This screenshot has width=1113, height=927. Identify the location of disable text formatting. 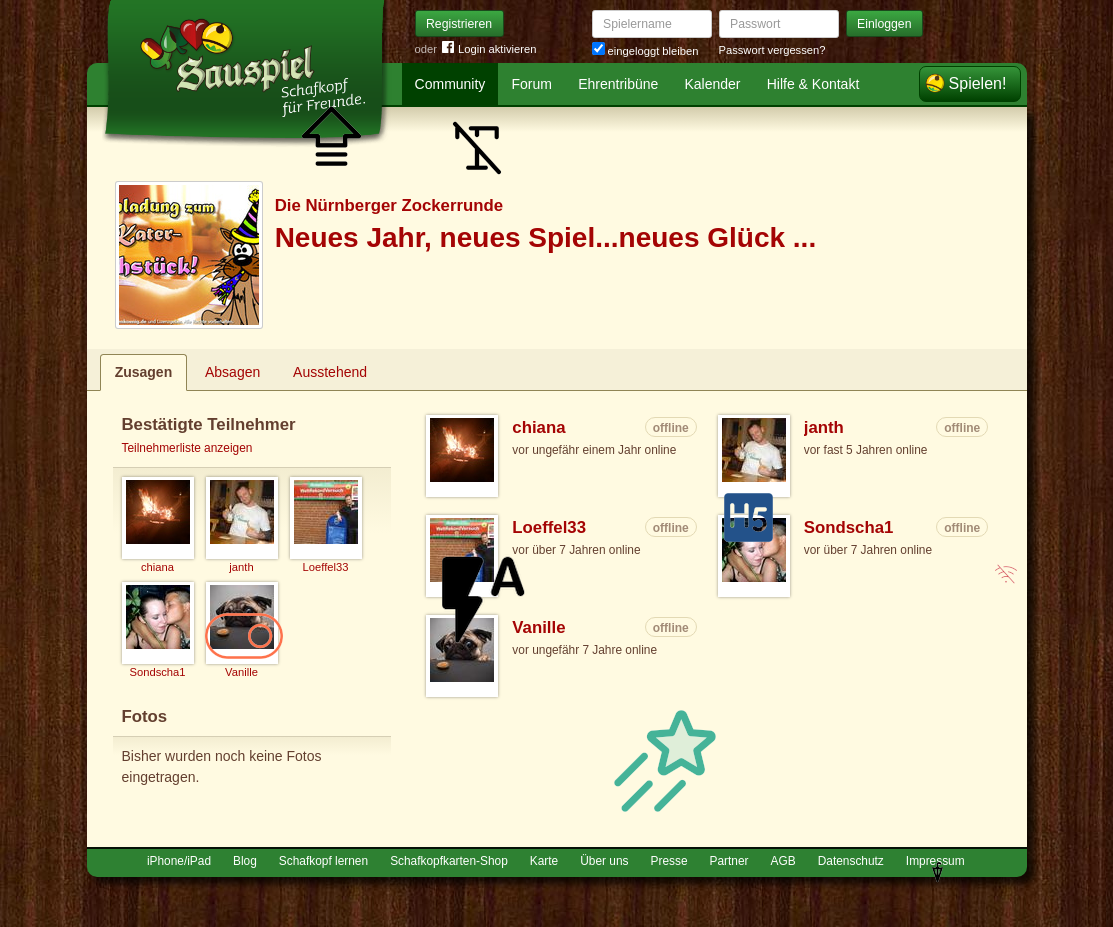
(477, 148).